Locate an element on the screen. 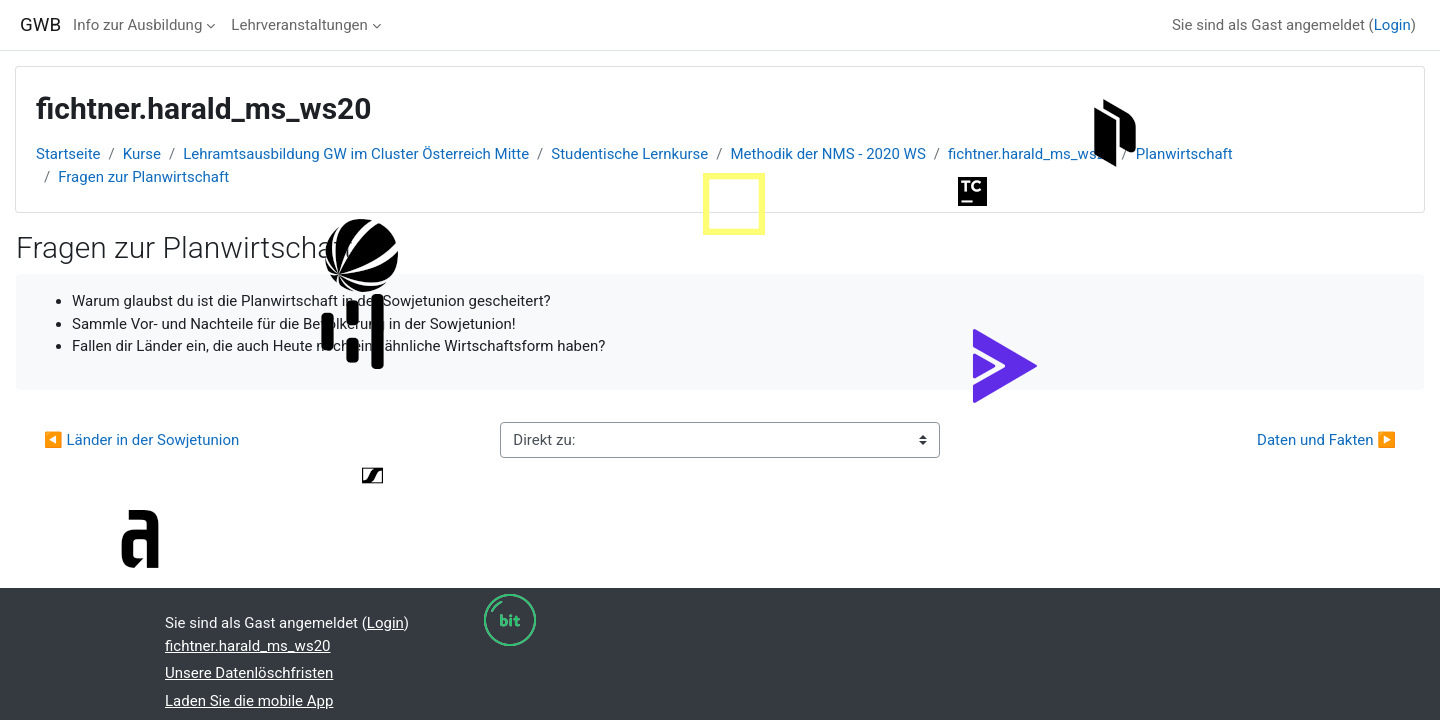 The image size is (1440, 720). sat.1 german television network logo is located at coordinates (361, 255).